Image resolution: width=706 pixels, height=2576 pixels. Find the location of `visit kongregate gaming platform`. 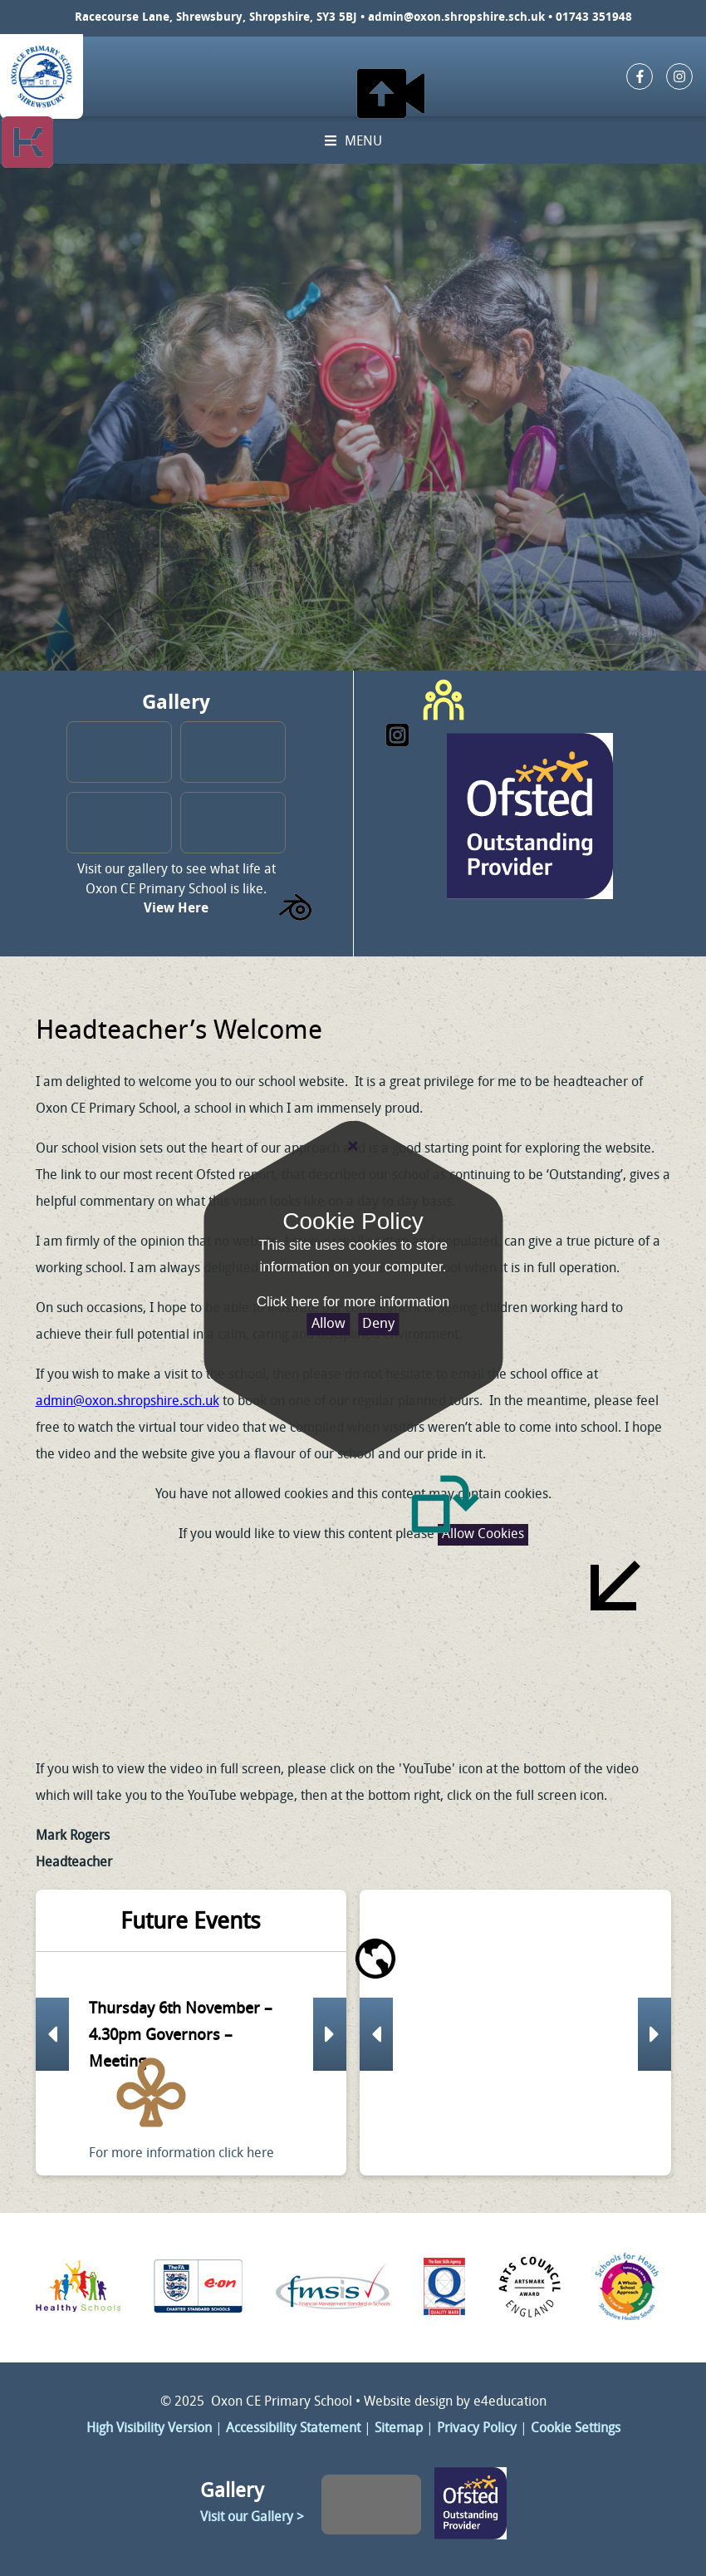

visit kongregate gaming platform is located at coordinates (27, 142).